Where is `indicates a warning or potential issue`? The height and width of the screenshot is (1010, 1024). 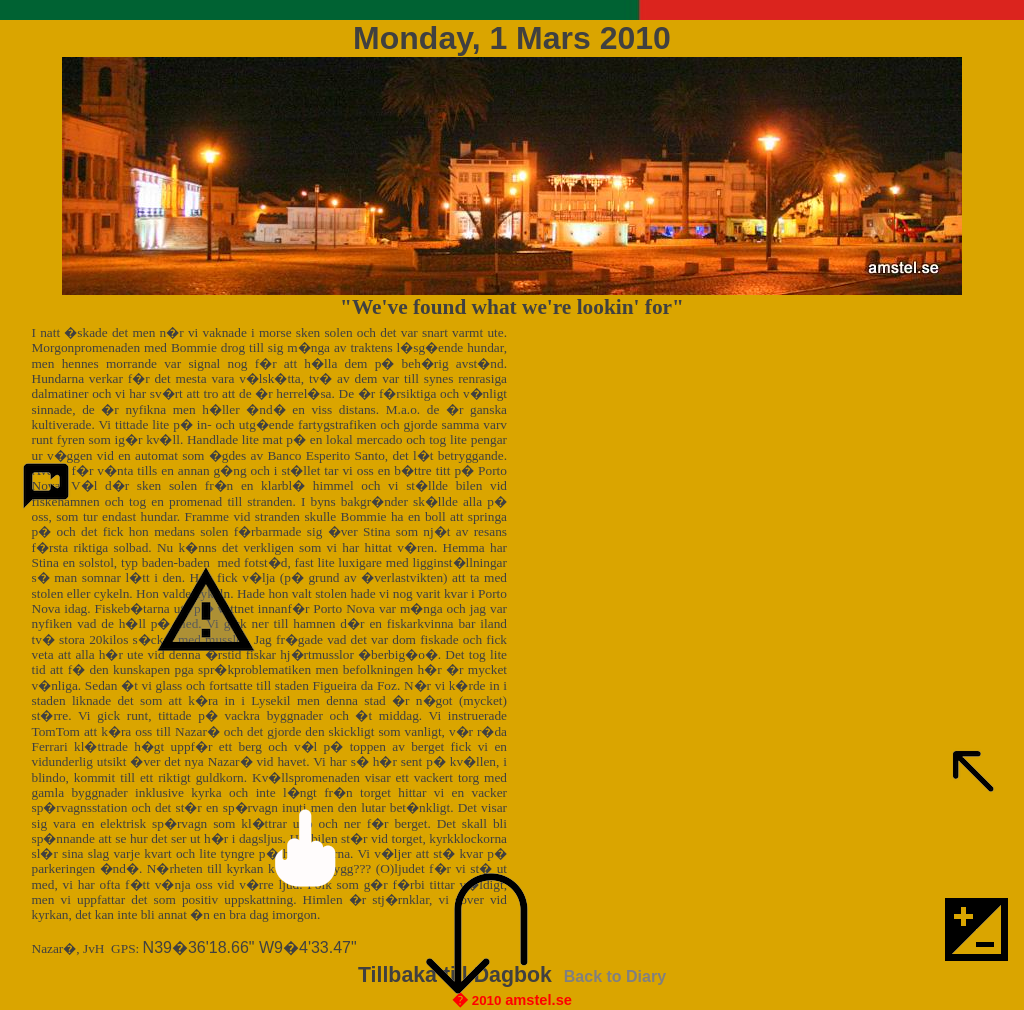
indicates a warning or potential issue is located at coordinates (206, 611).